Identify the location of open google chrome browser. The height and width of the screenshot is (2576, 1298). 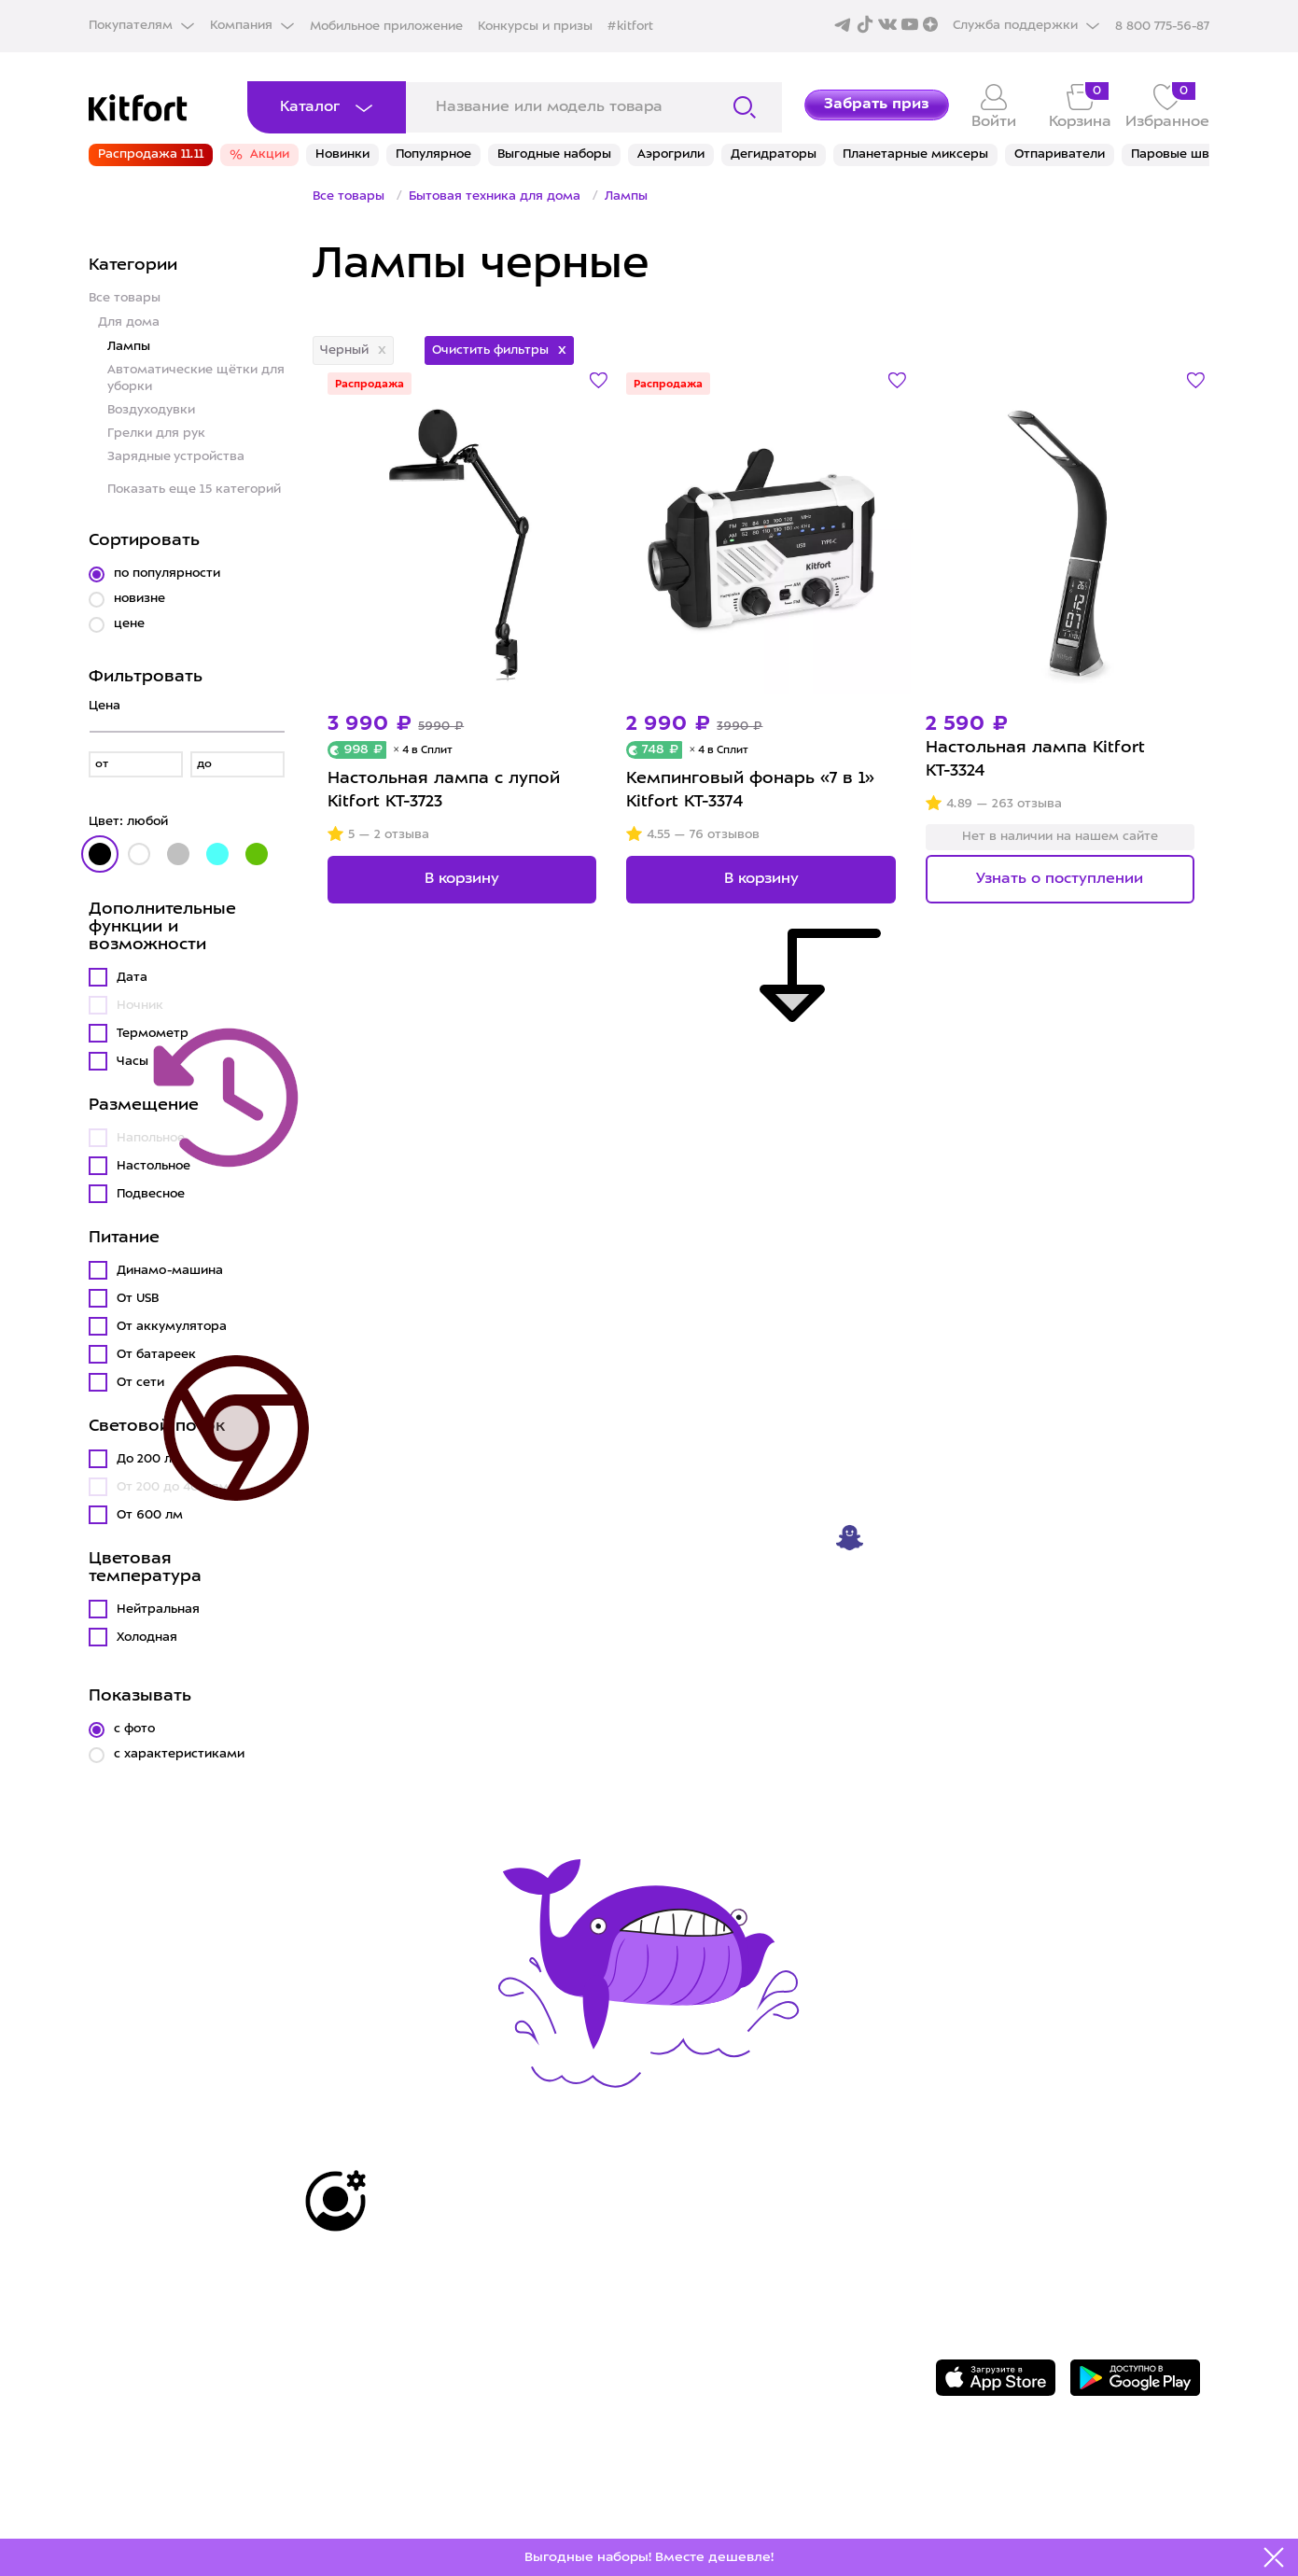
(236, 1428).